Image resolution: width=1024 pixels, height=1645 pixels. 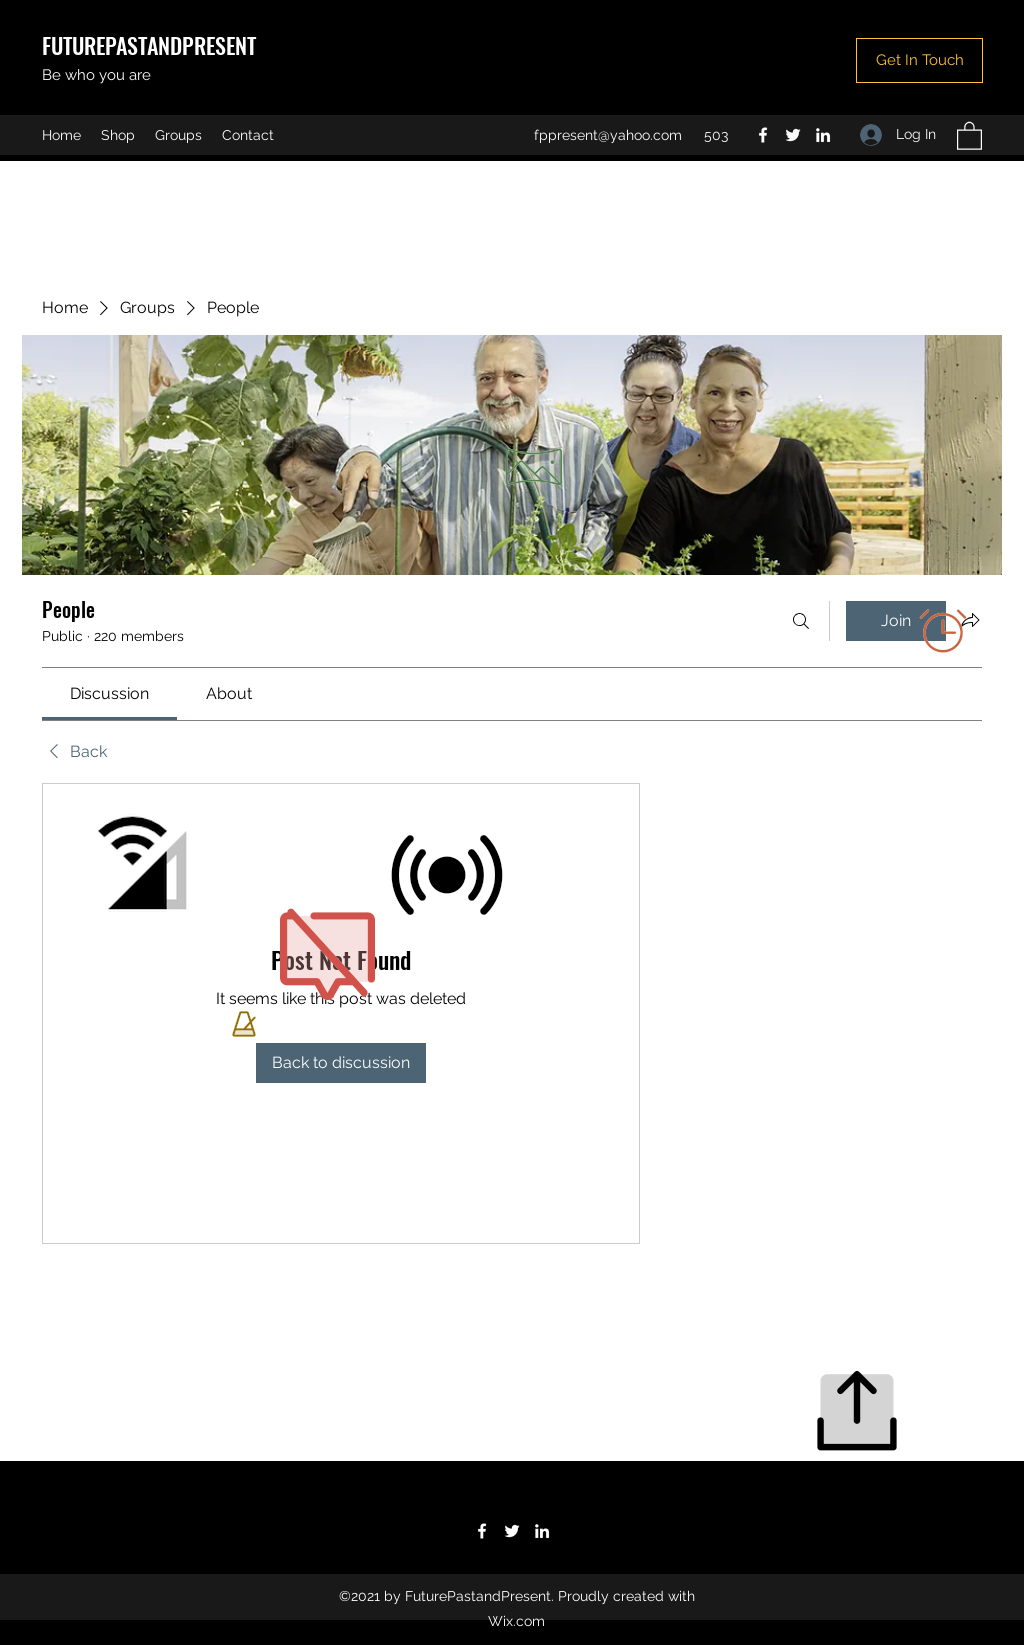 I want to click on set or manage alarms, so click(x=943, y=631).